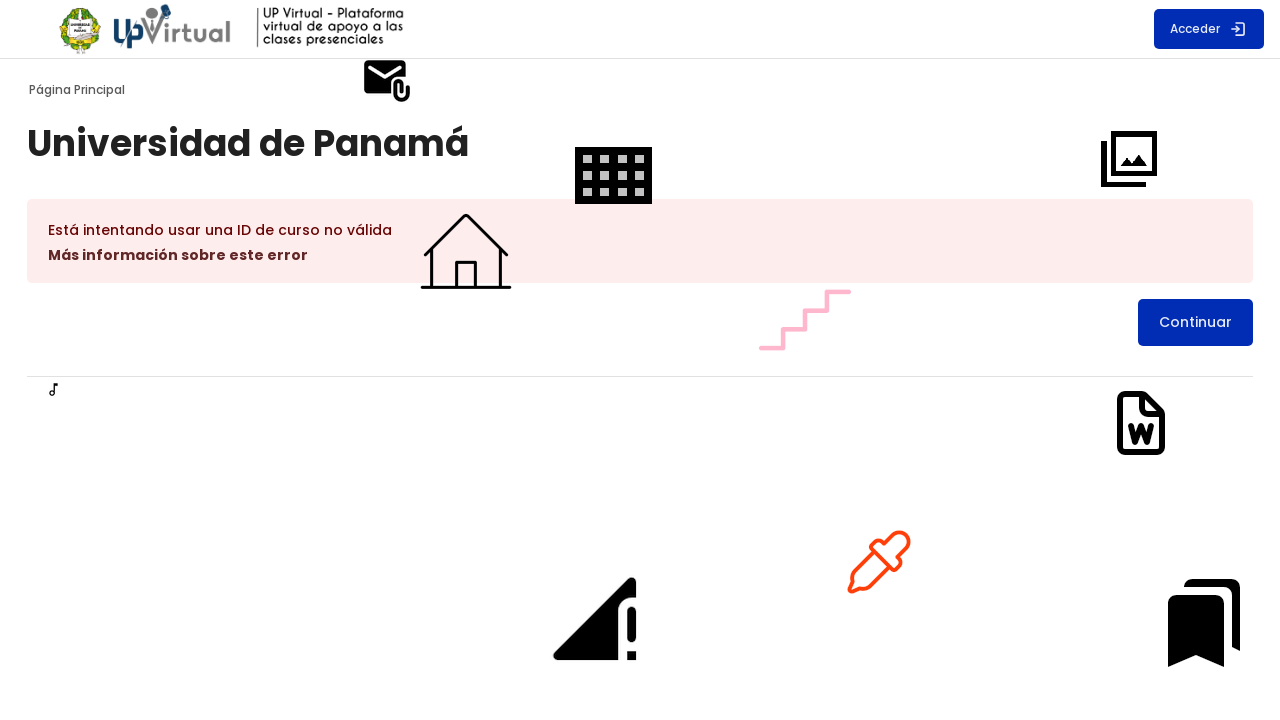 Image resolution: width=1280 pixels, height=720 pixels. What do you see at coordinates (1129, 159) in the screenshot?
I see `view or apply image filters` at bounding box center [1129, 159].